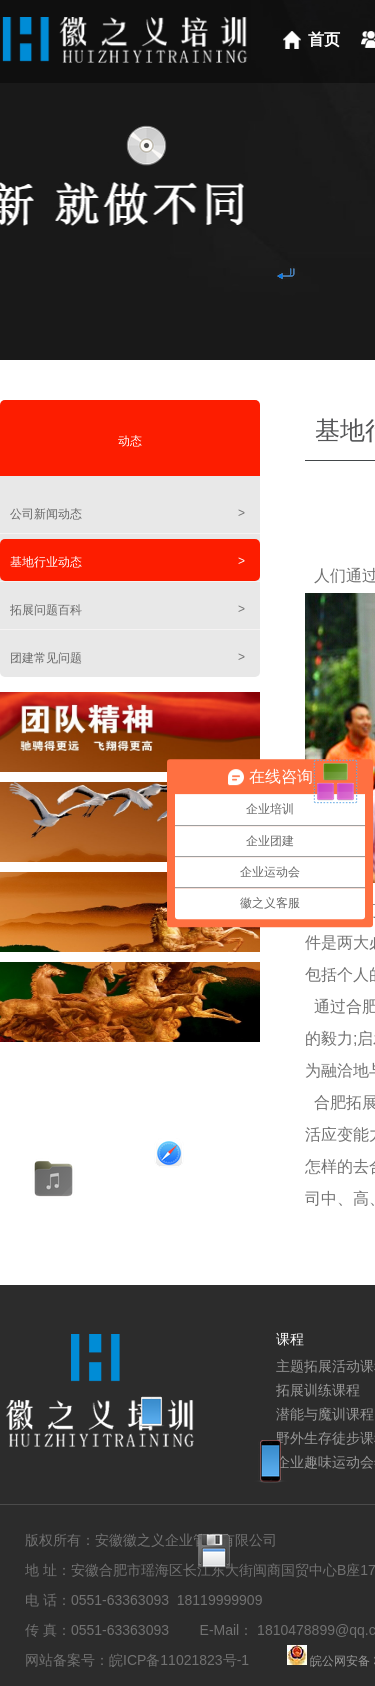 This screenshot has height=1686, width=375. What do you see at coordinates (151, 1411) in the screenshot?
I see `view connected iPad Pro device` at bounding box center [151, 1411].